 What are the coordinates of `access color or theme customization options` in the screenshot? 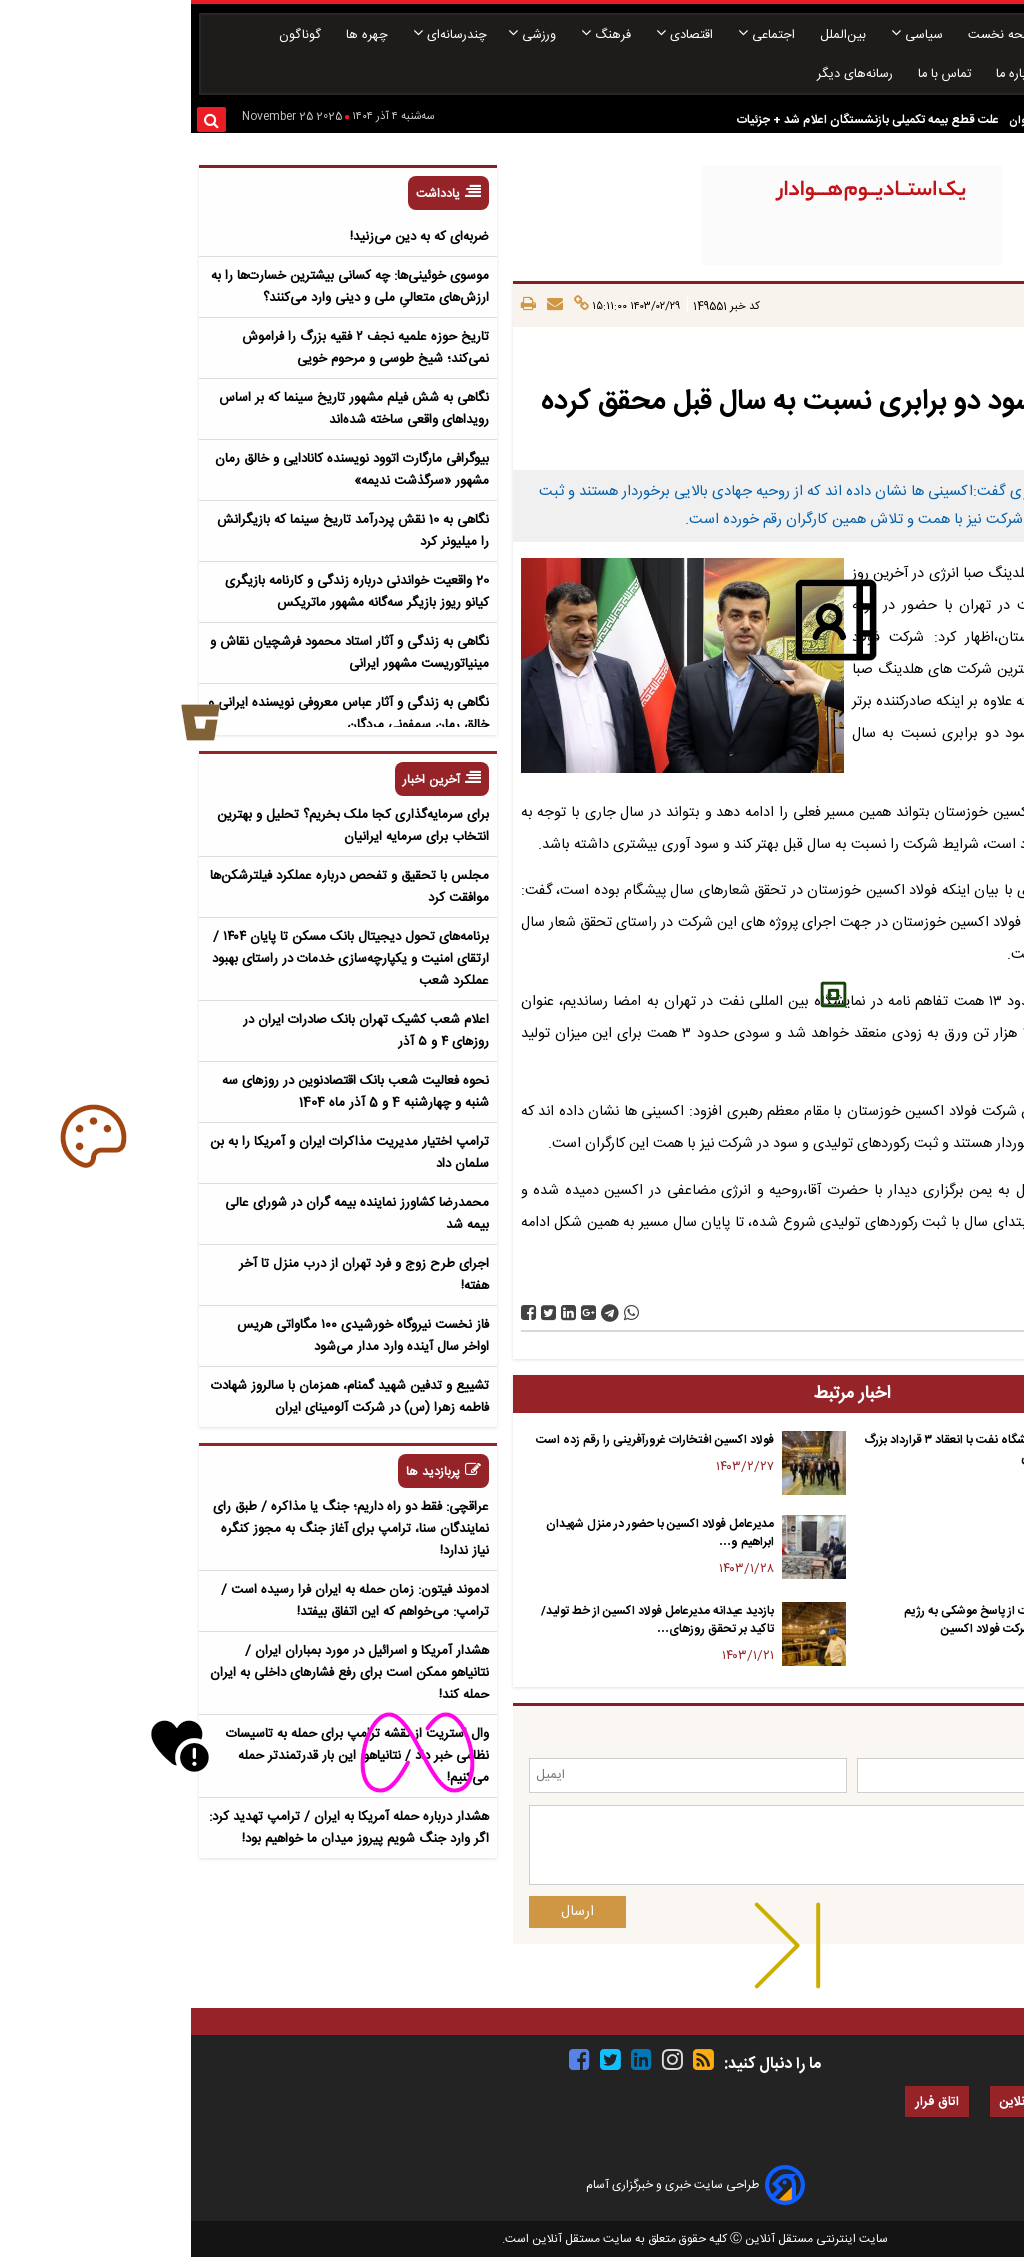 It's located at (93, 1137).